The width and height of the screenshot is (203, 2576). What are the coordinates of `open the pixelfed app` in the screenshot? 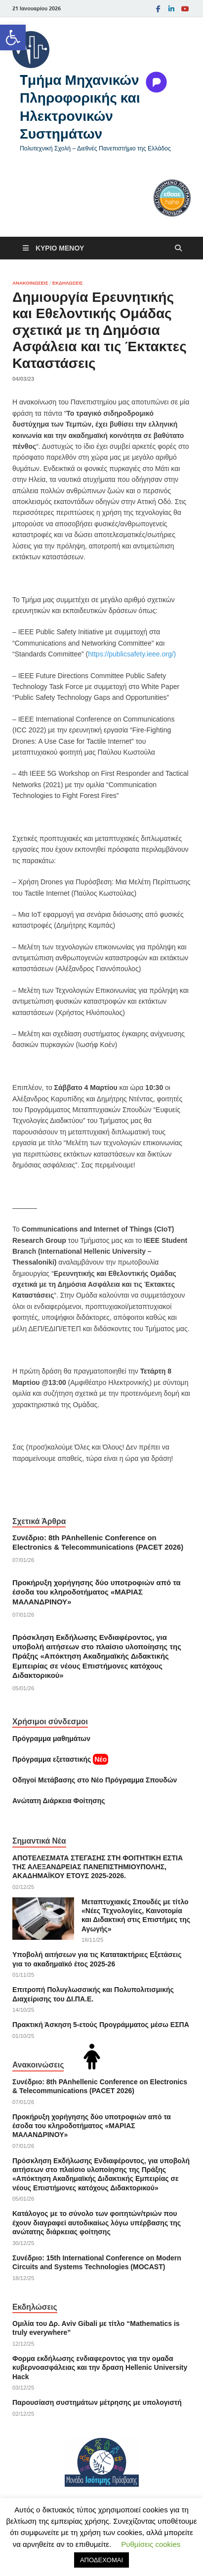 It's located at (156, 82).